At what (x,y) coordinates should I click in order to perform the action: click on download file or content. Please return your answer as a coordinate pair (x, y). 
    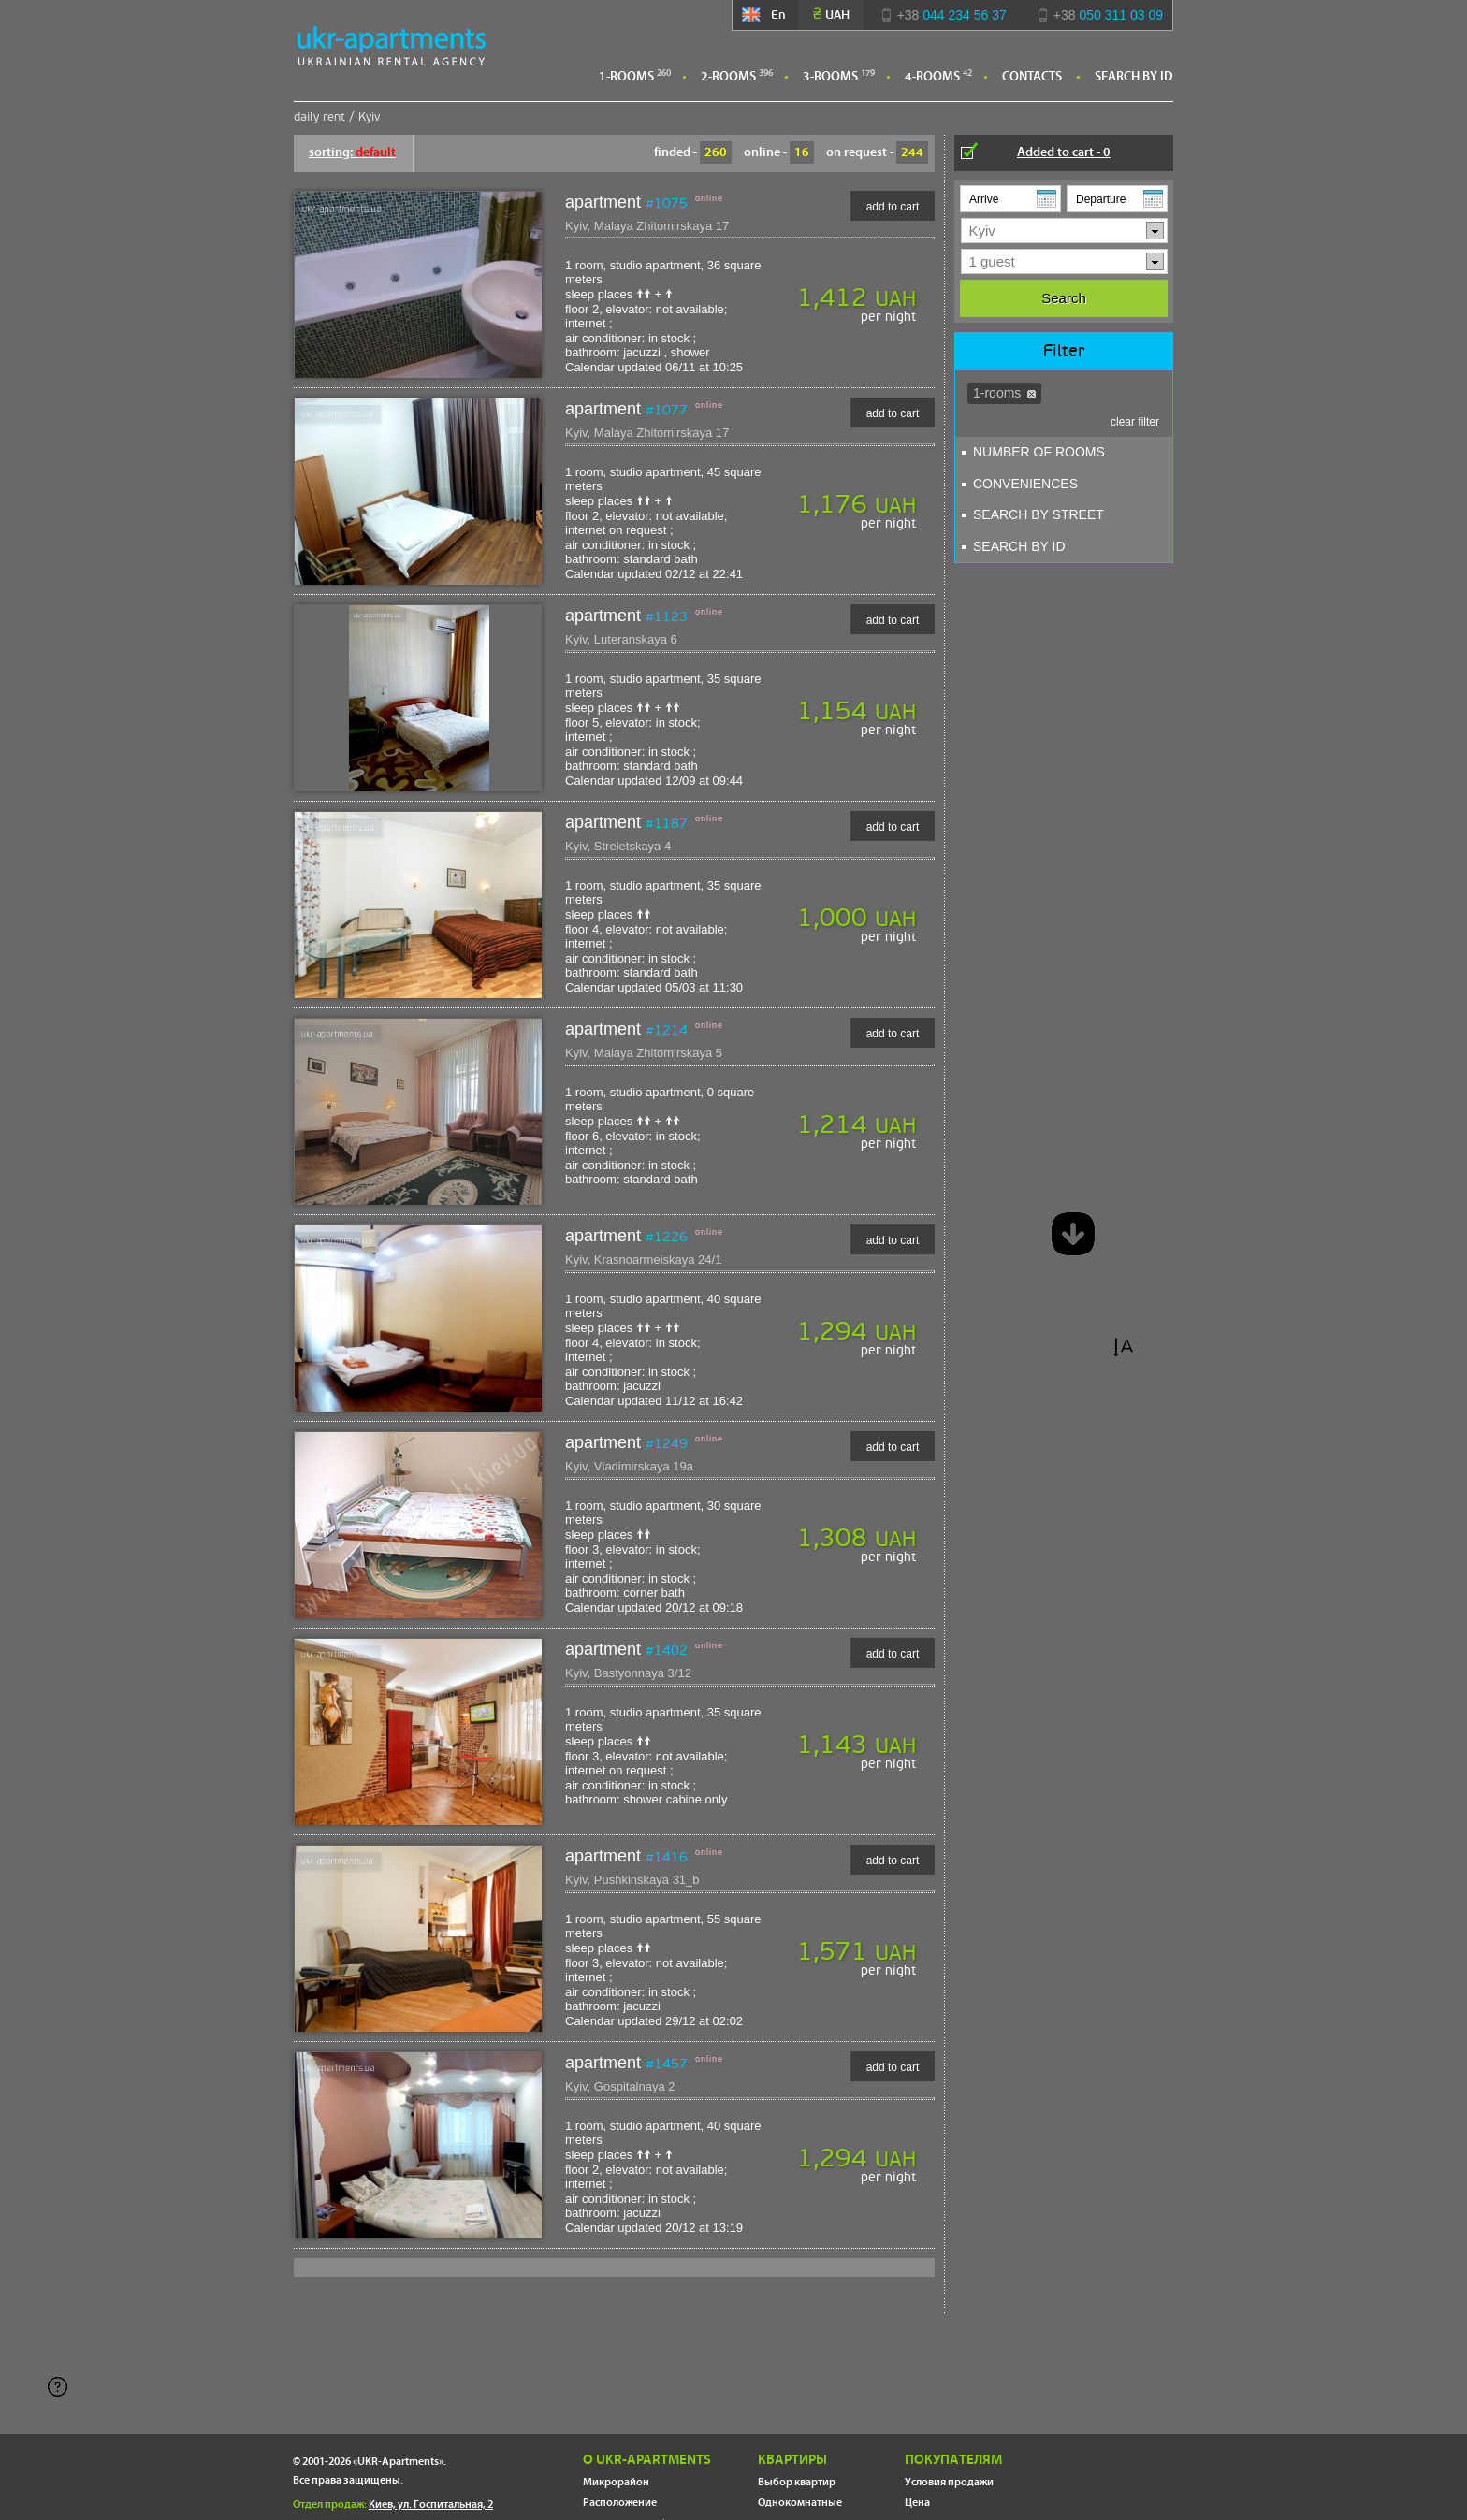
    Looking at the image, I should click on (1073, 1234).